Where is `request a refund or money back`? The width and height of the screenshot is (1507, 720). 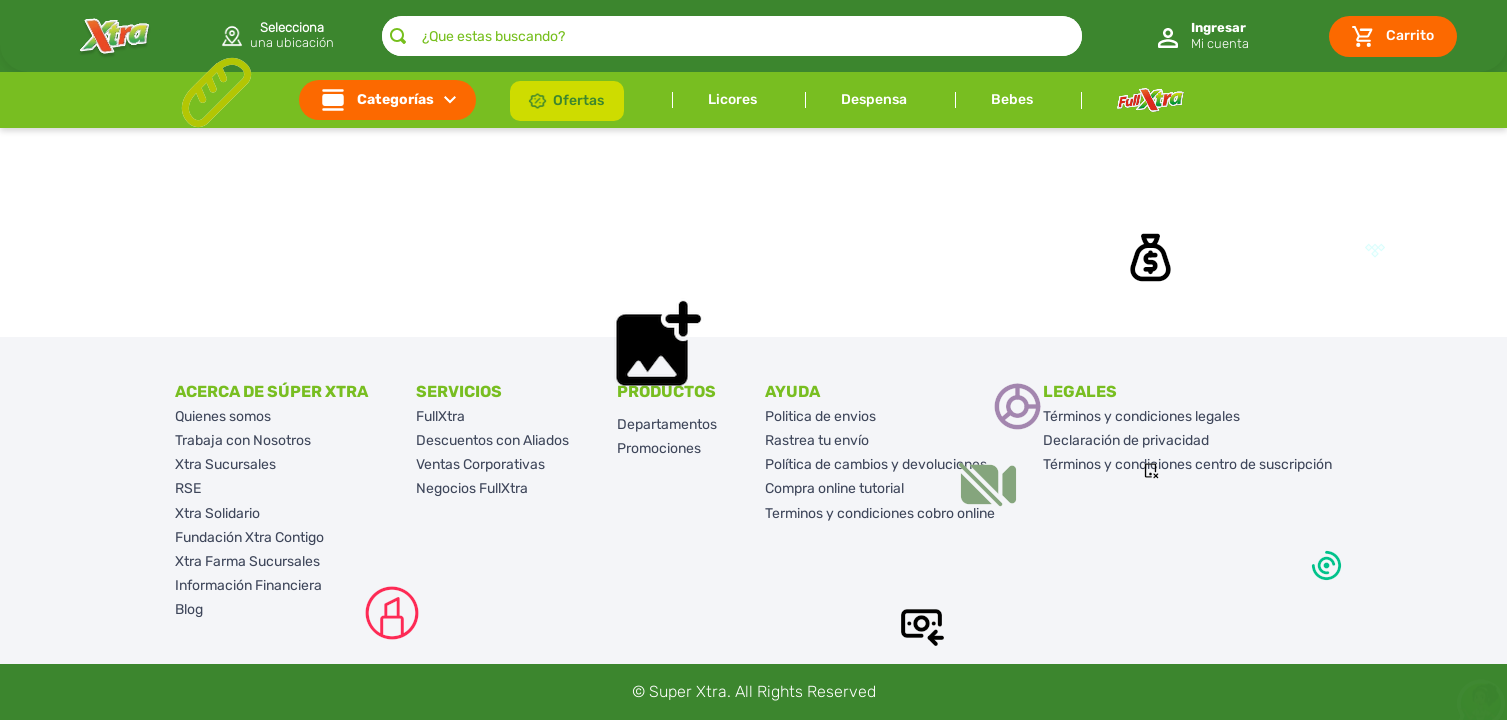 request a refund or money back is located at coordinates (921, 623).